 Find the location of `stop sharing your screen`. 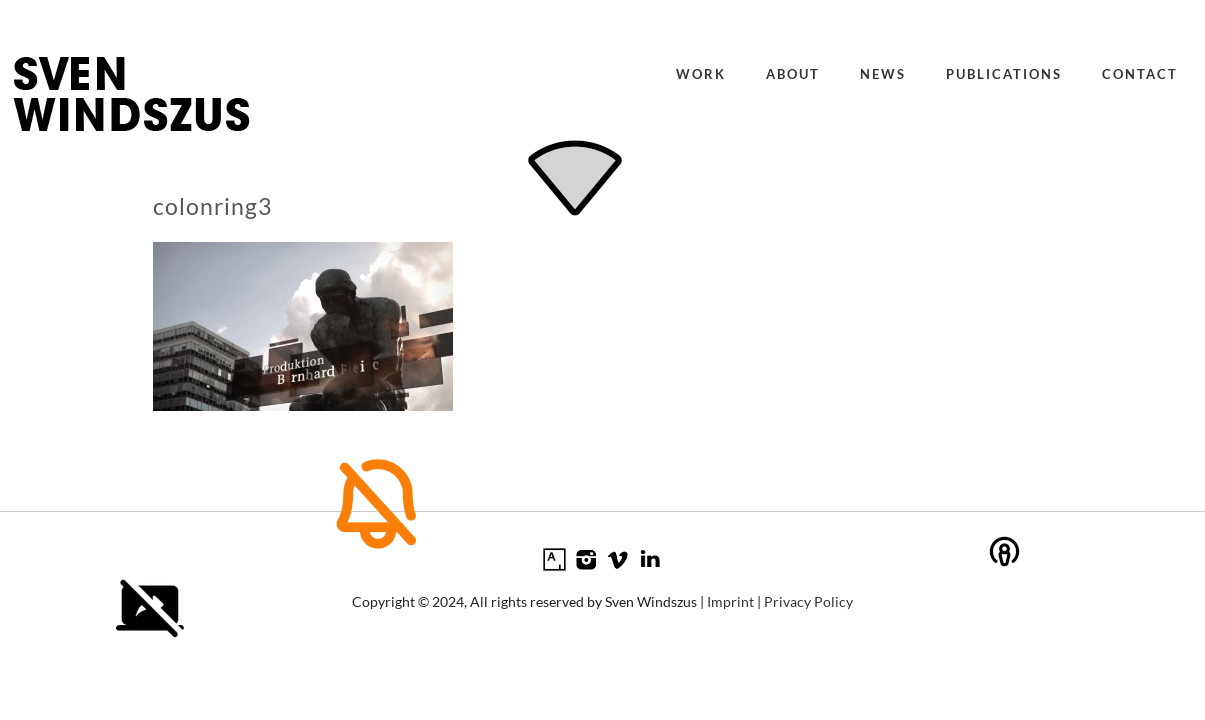

stop sharing your screen is located at coordinates (150, 608).